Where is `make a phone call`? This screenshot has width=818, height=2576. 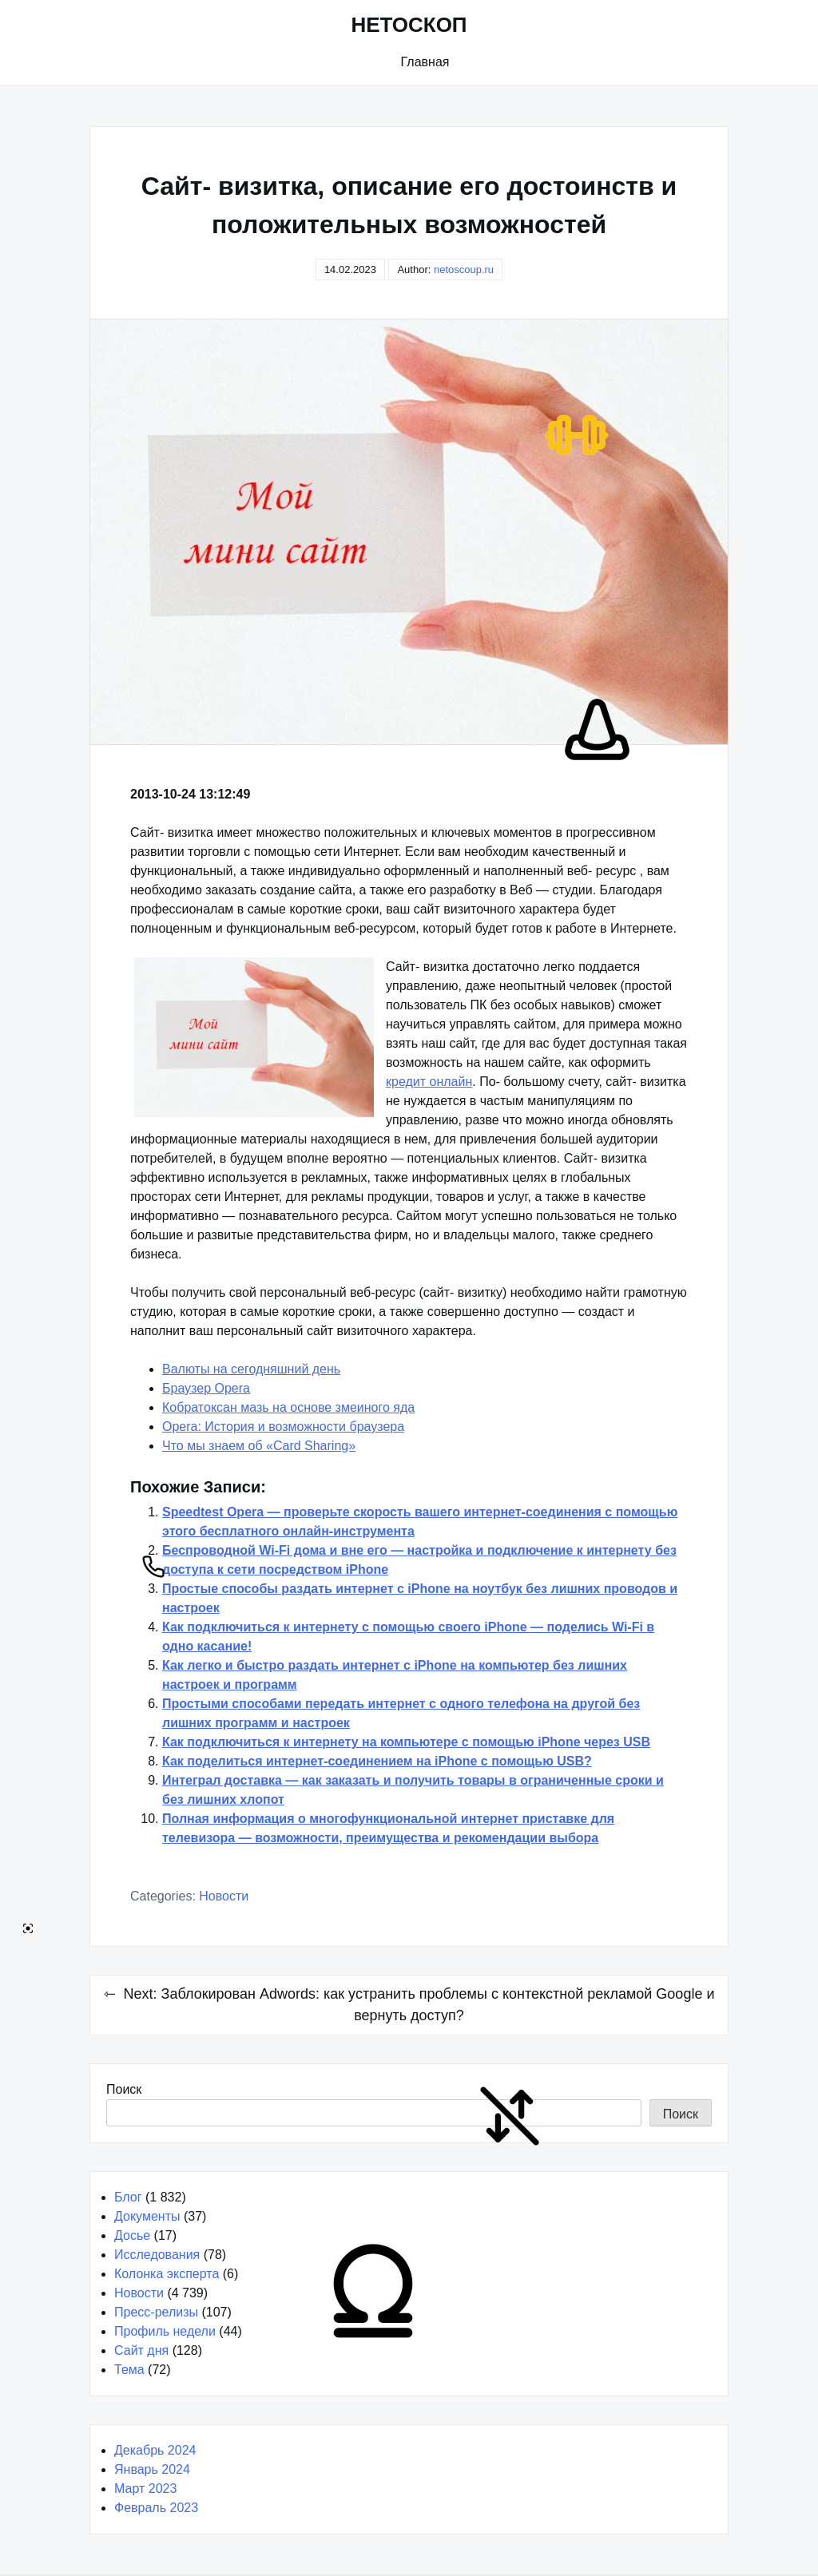
make a phone call is located at coordinates (153, 1567).